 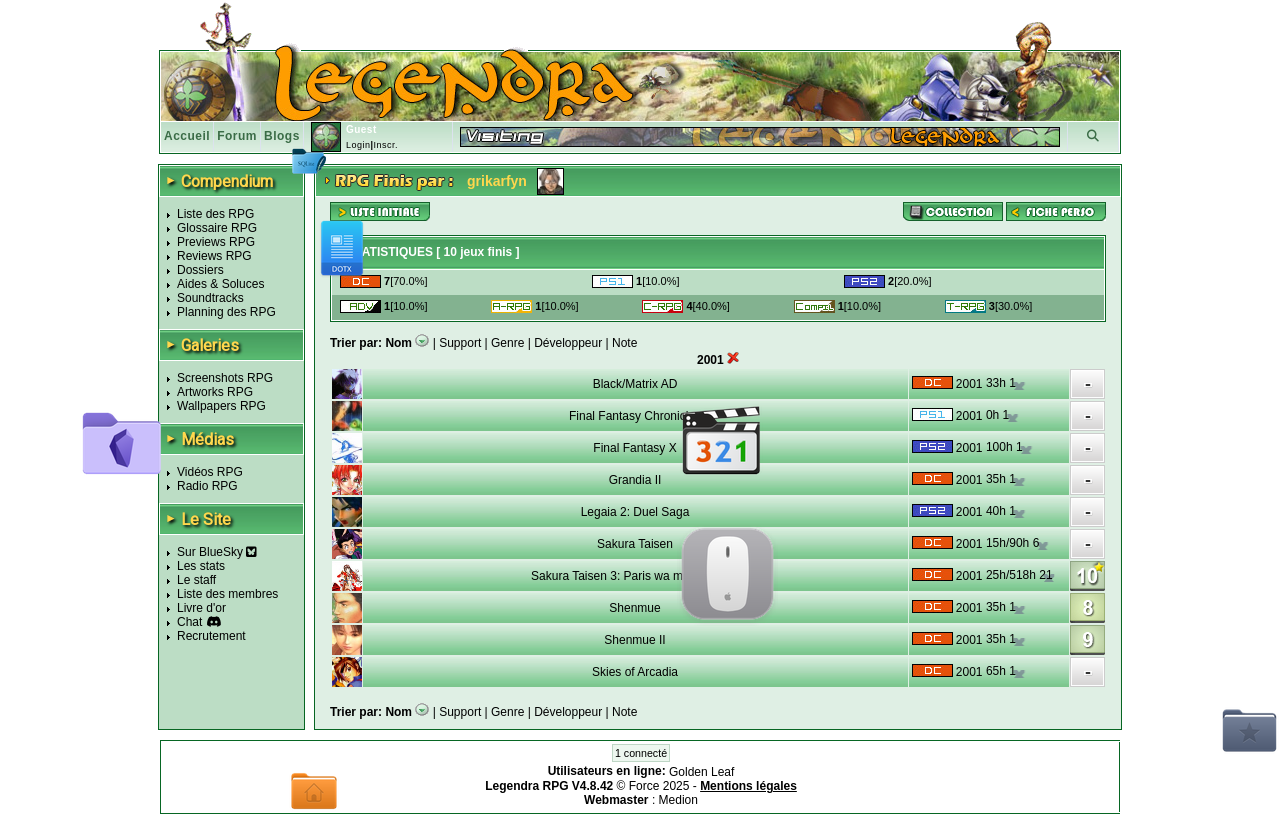 What do you see at coordinates (1249, 730) in the screenshot?
I see `open bookmarked or favorite files` at bounding box center [1249, 730].